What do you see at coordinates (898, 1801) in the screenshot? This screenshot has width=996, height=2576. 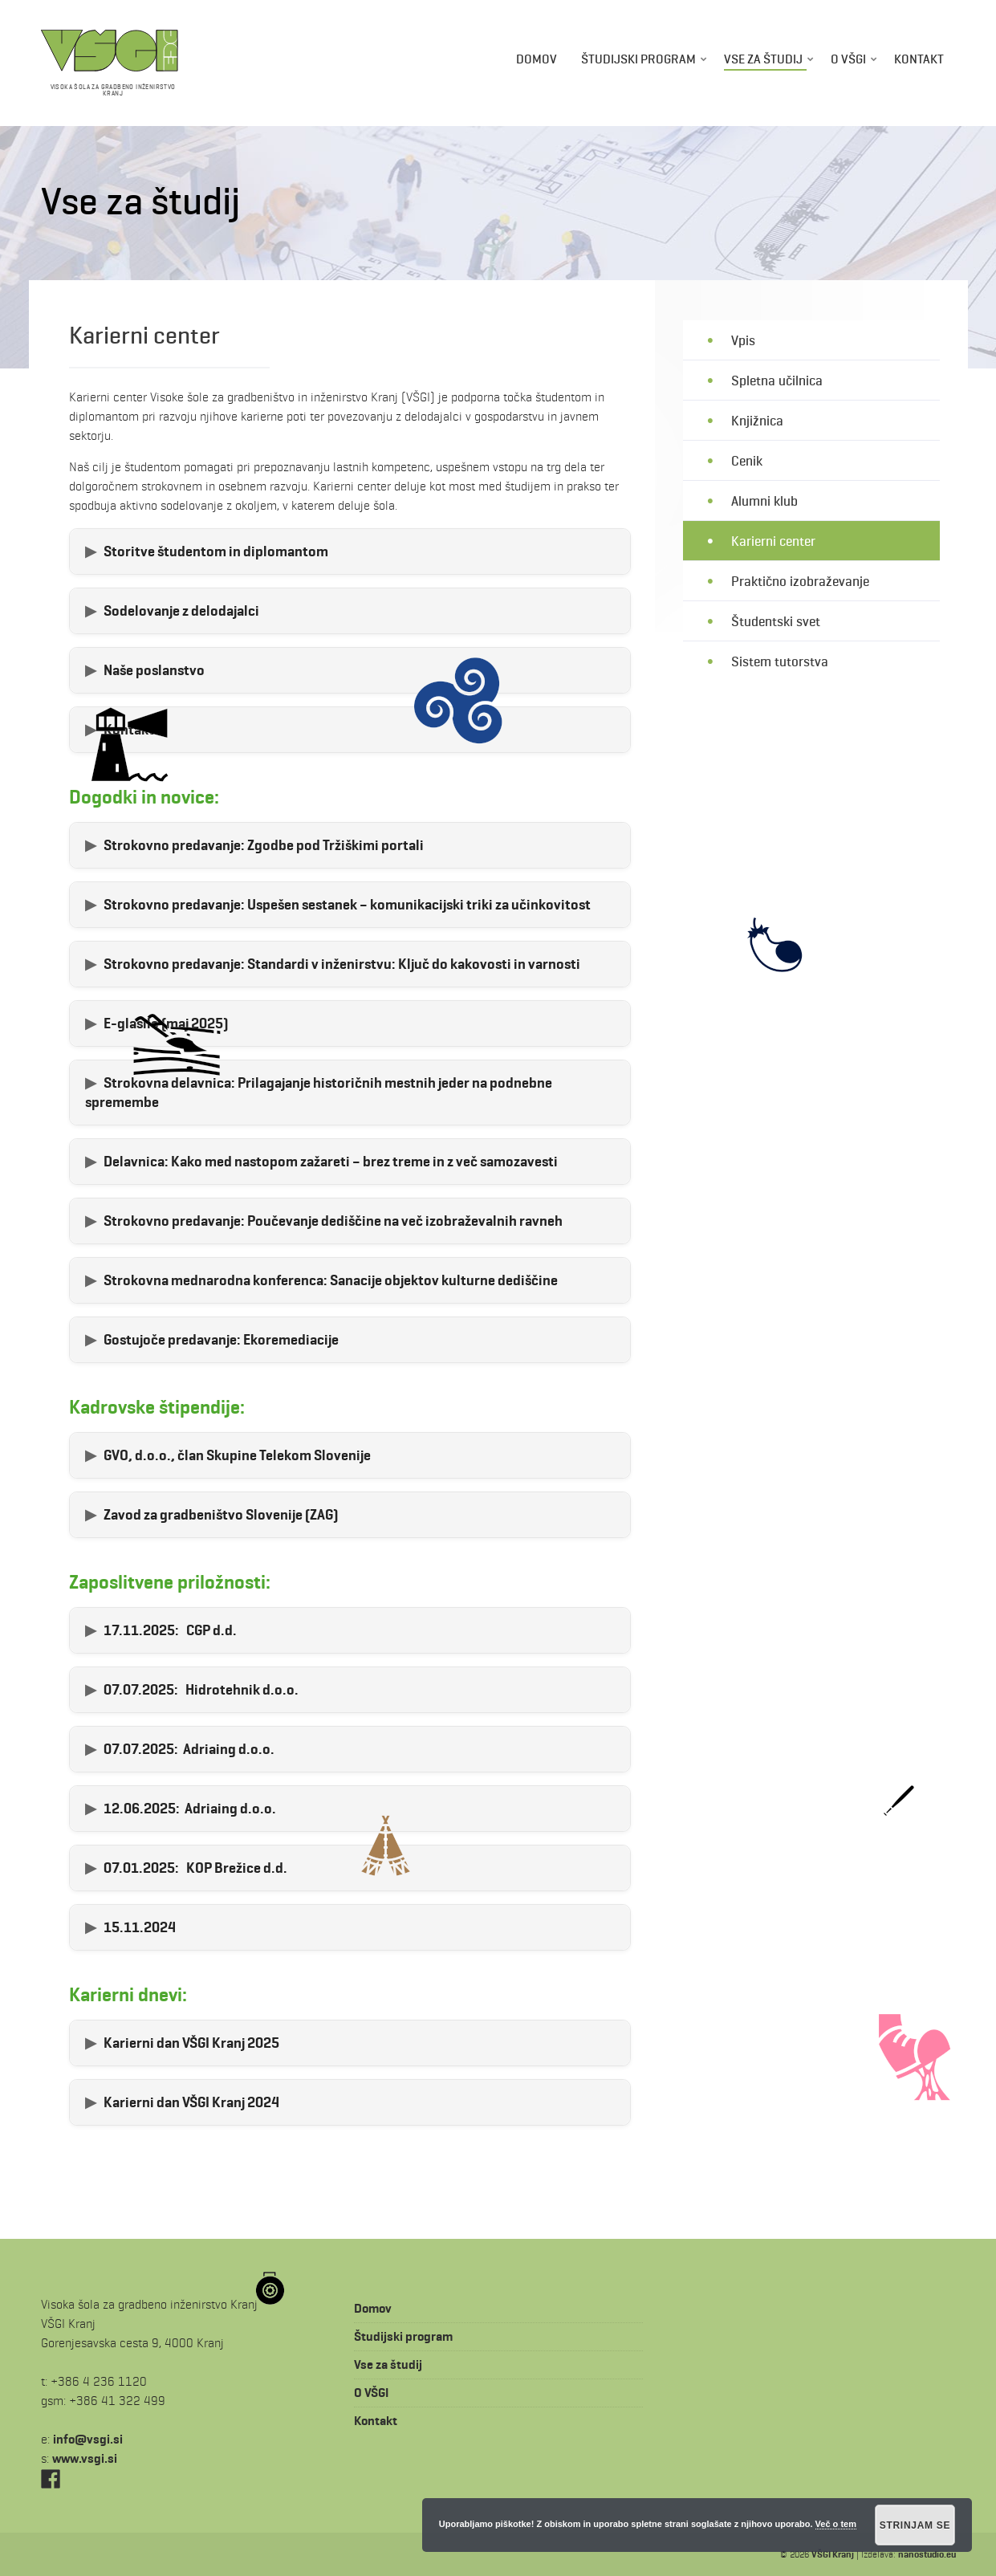 I see `access baseball or batting-related content` at bounding box center [898, 1801].